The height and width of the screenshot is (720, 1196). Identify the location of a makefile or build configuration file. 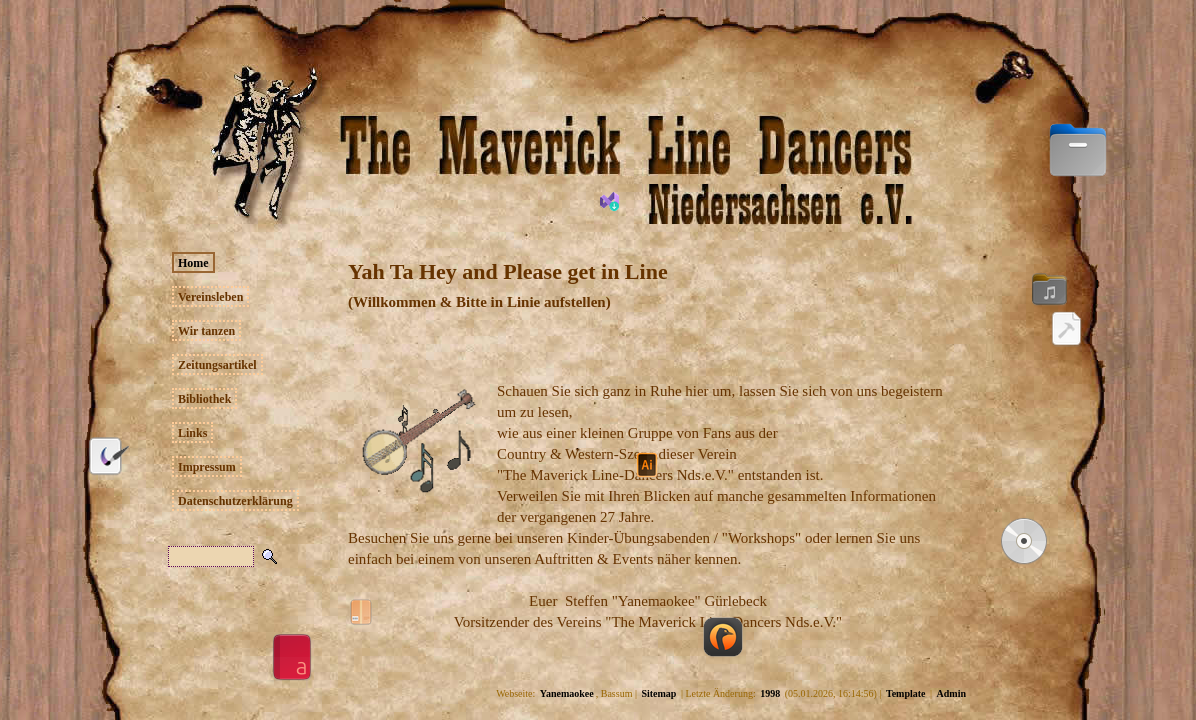
(1066, 328).